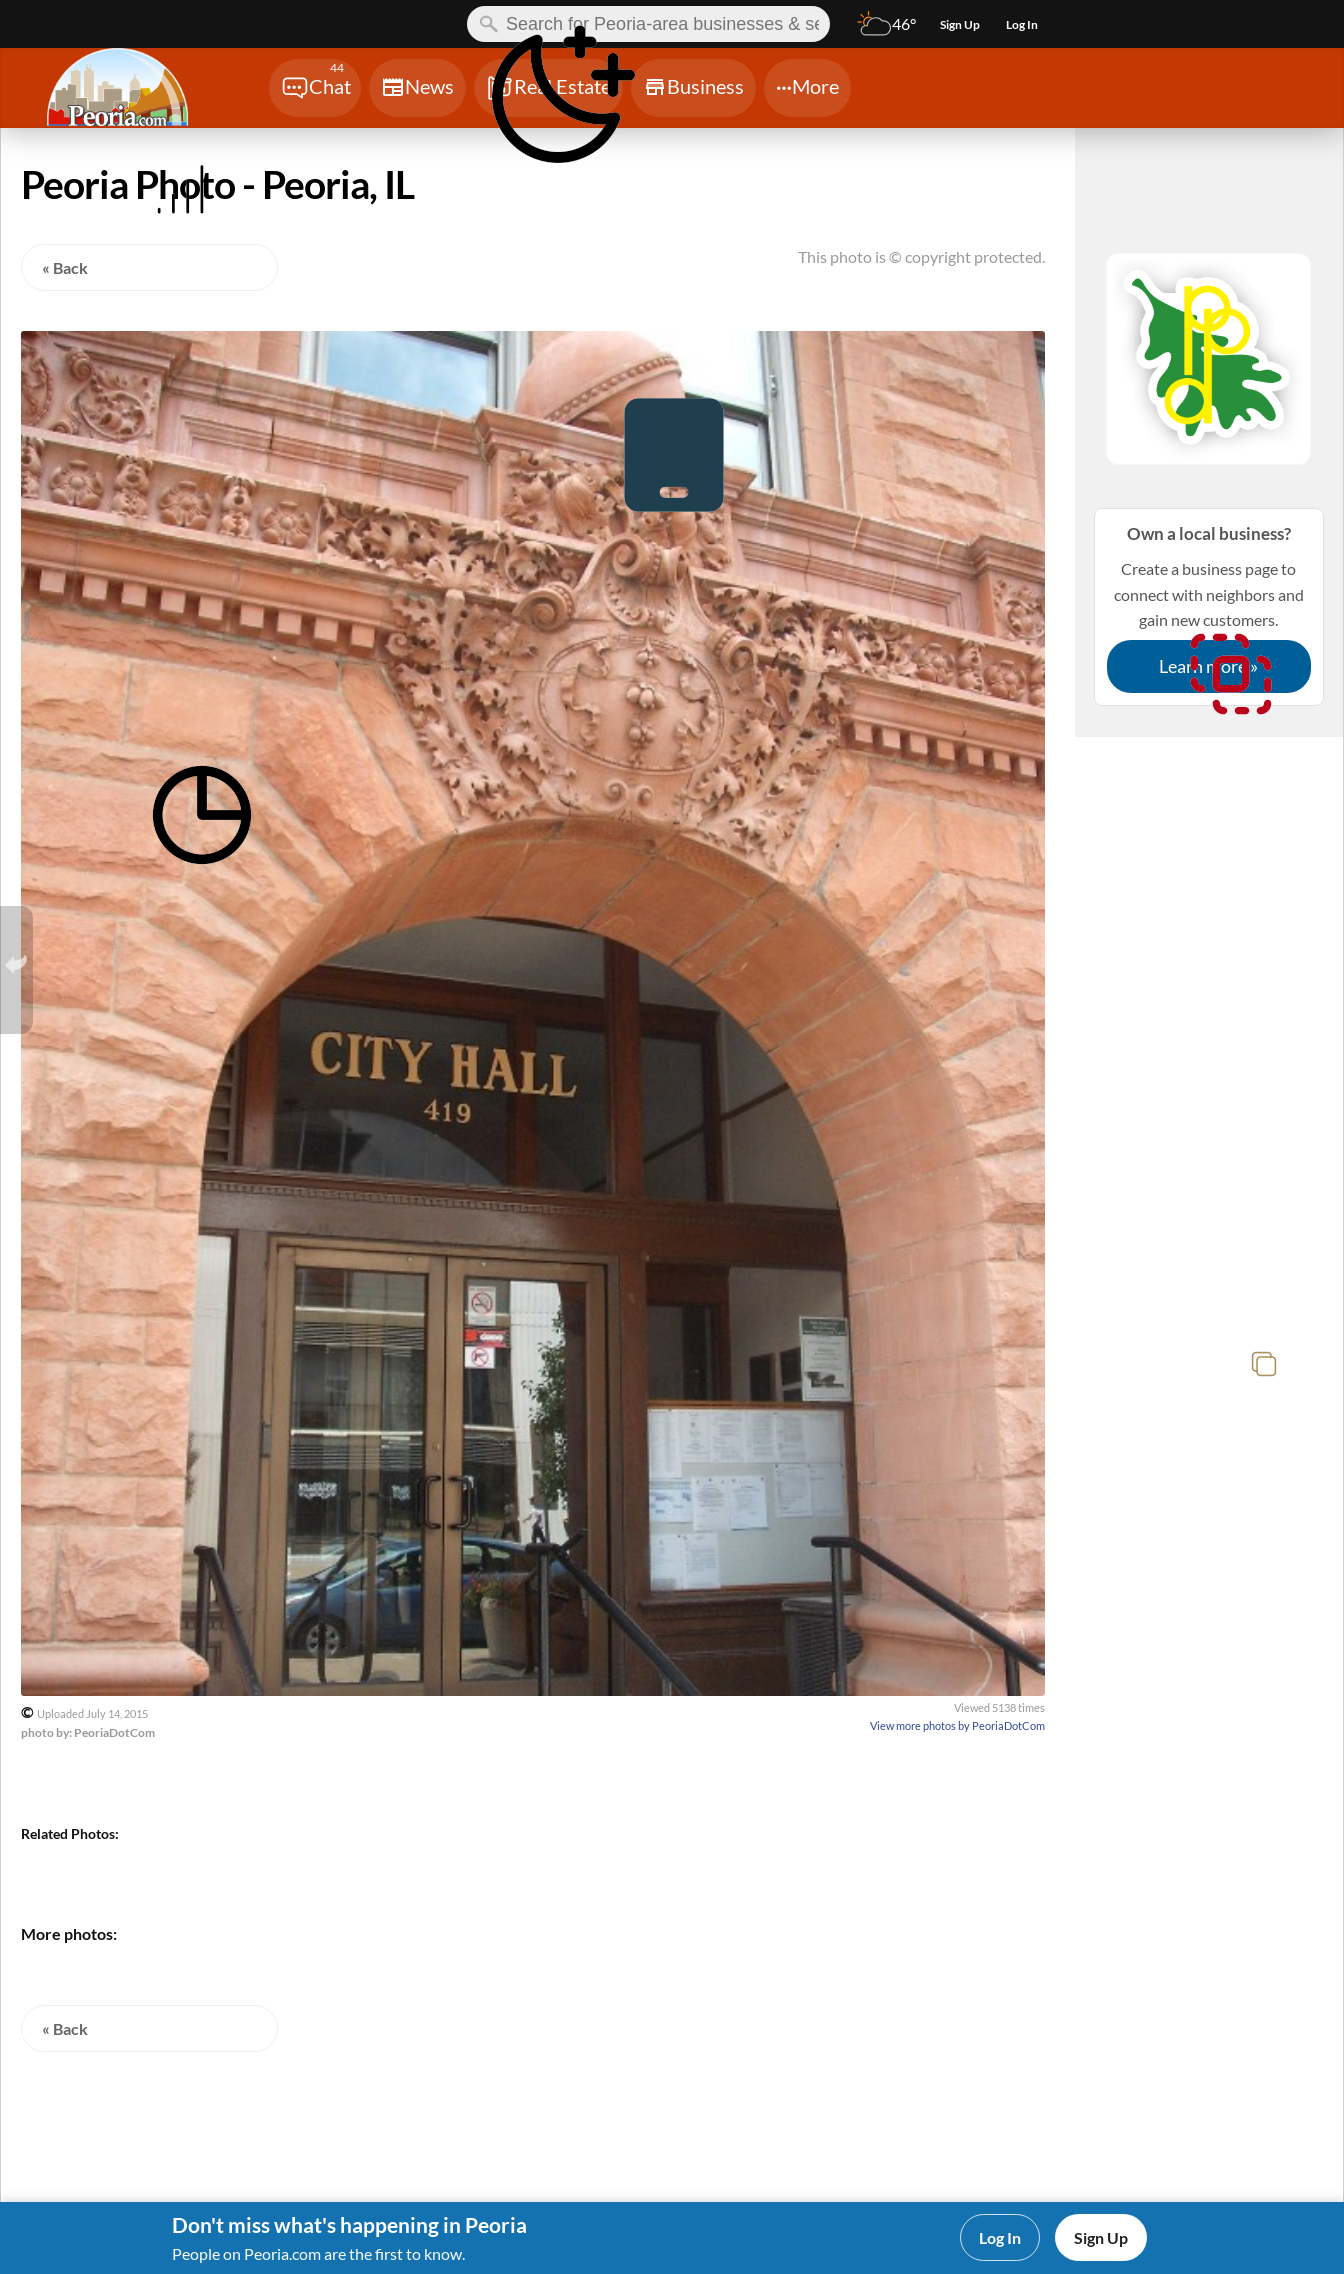 The width and height of the screenshot is (1344, 2274). What do you see at coordinates (674, 455) in the screenshot?
I see `indicates an android tablet device` at bounding box center [674, 455].